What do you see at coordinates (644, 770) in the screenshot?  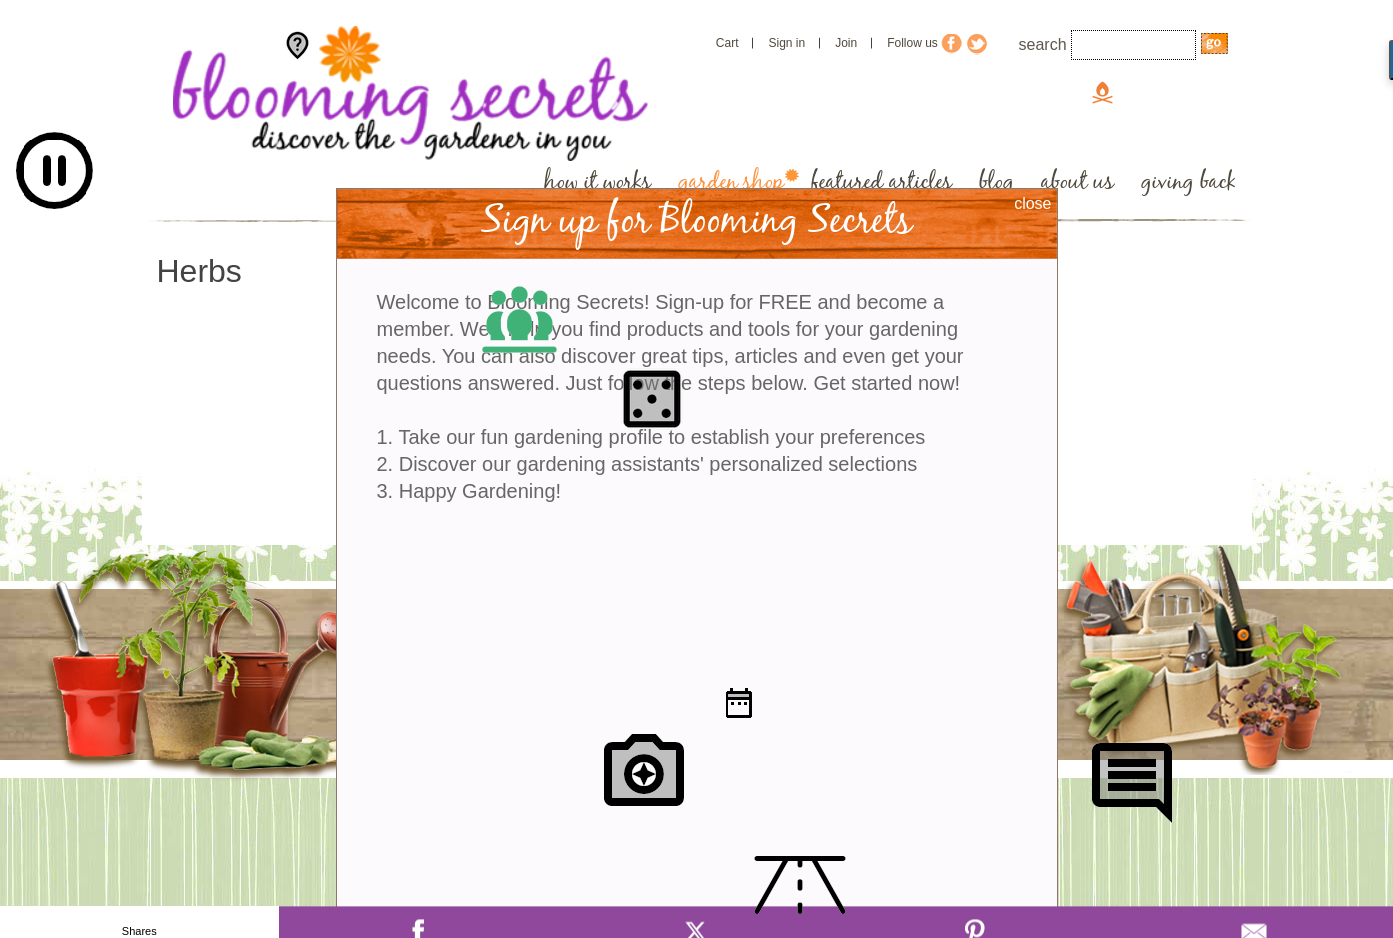 I see `enhance or improve photo quality` at bounding box center [644, 770].